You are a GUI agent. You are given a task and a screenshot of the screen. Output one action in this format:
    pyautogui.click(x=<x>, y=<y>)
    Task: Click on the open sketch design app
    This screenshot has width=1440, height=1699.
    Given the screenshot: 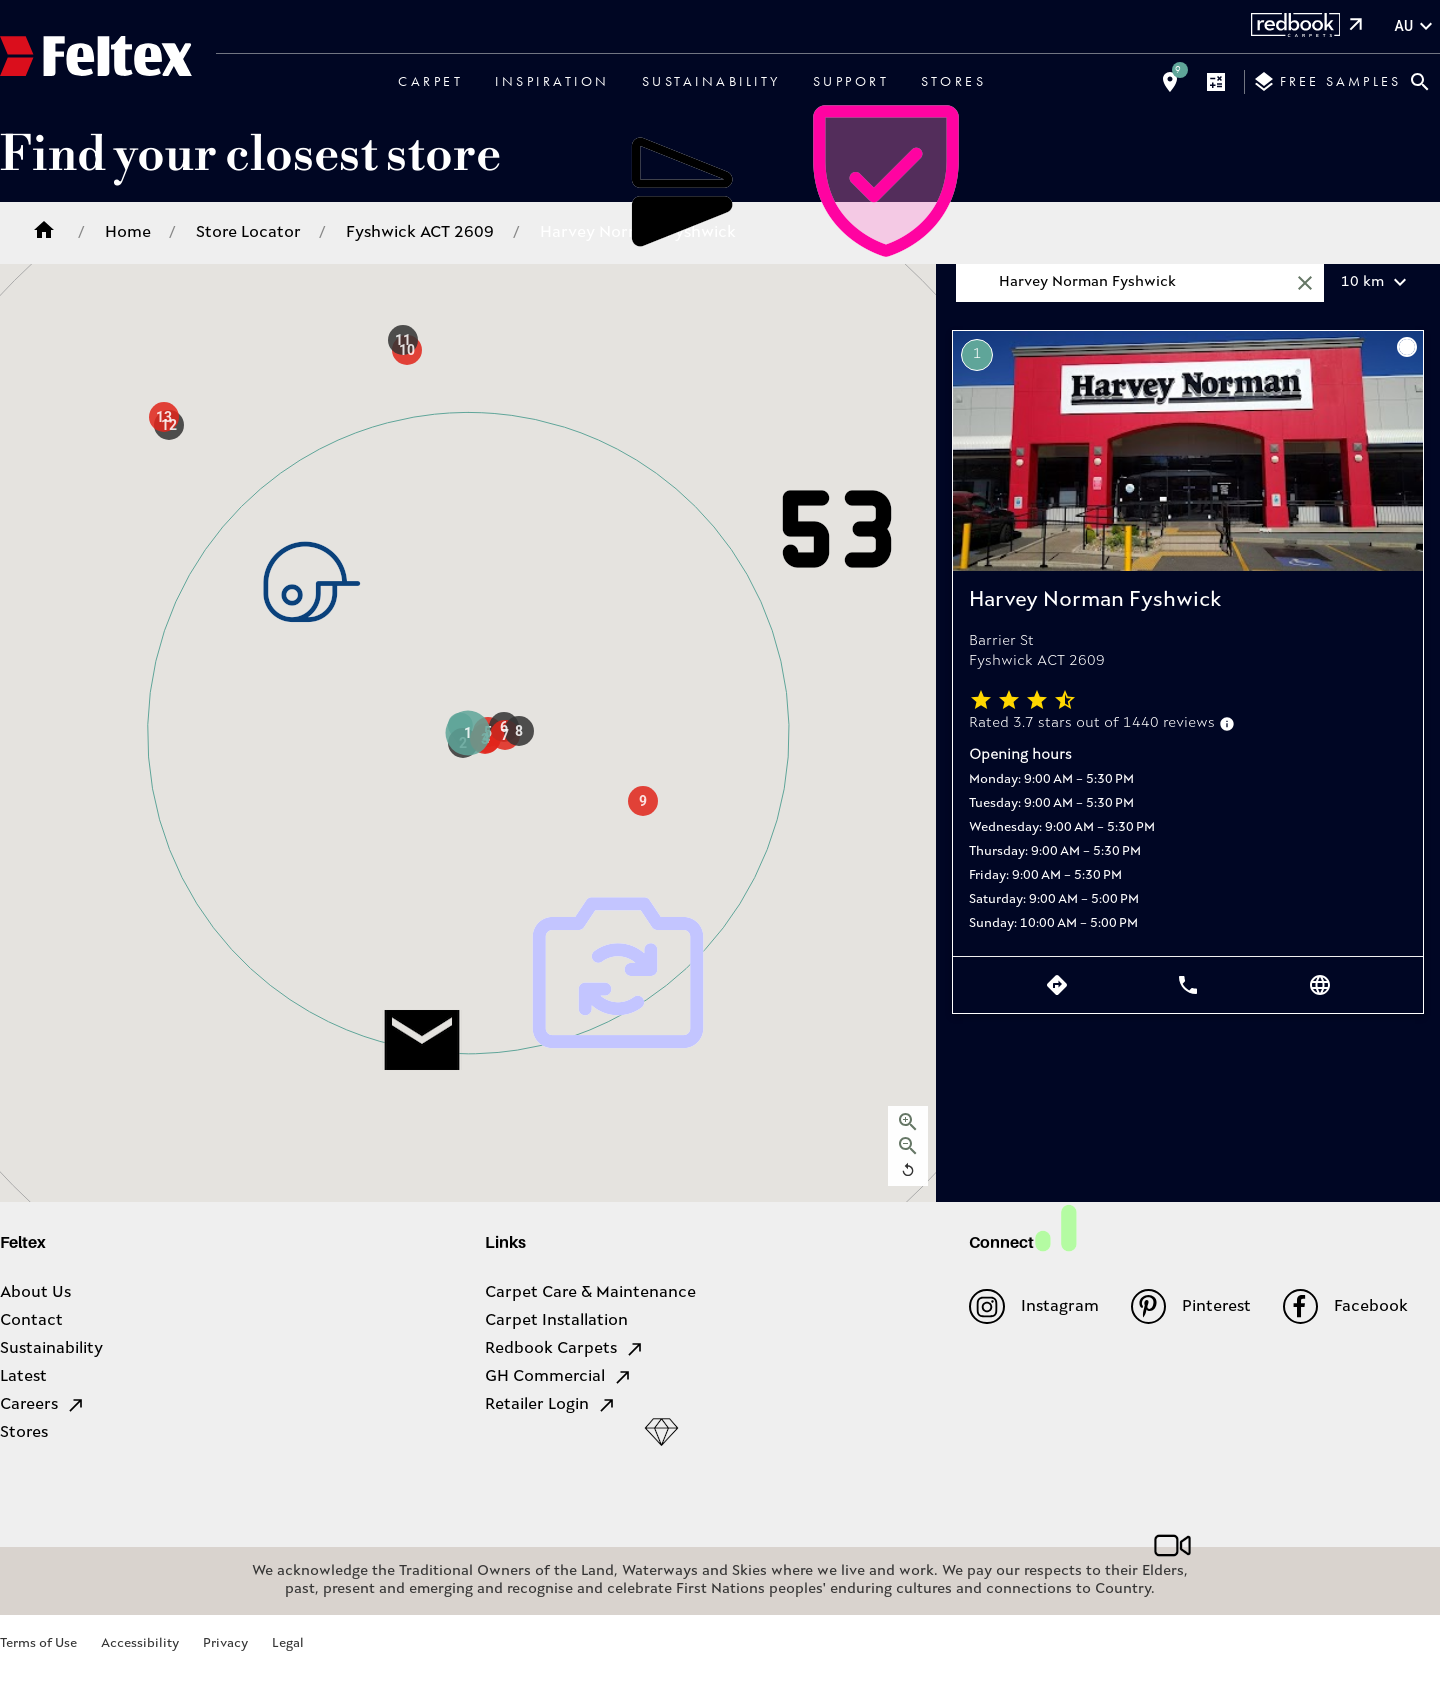 What is the action you would take?
    pyautogui.click(x=661, y=1431)
    